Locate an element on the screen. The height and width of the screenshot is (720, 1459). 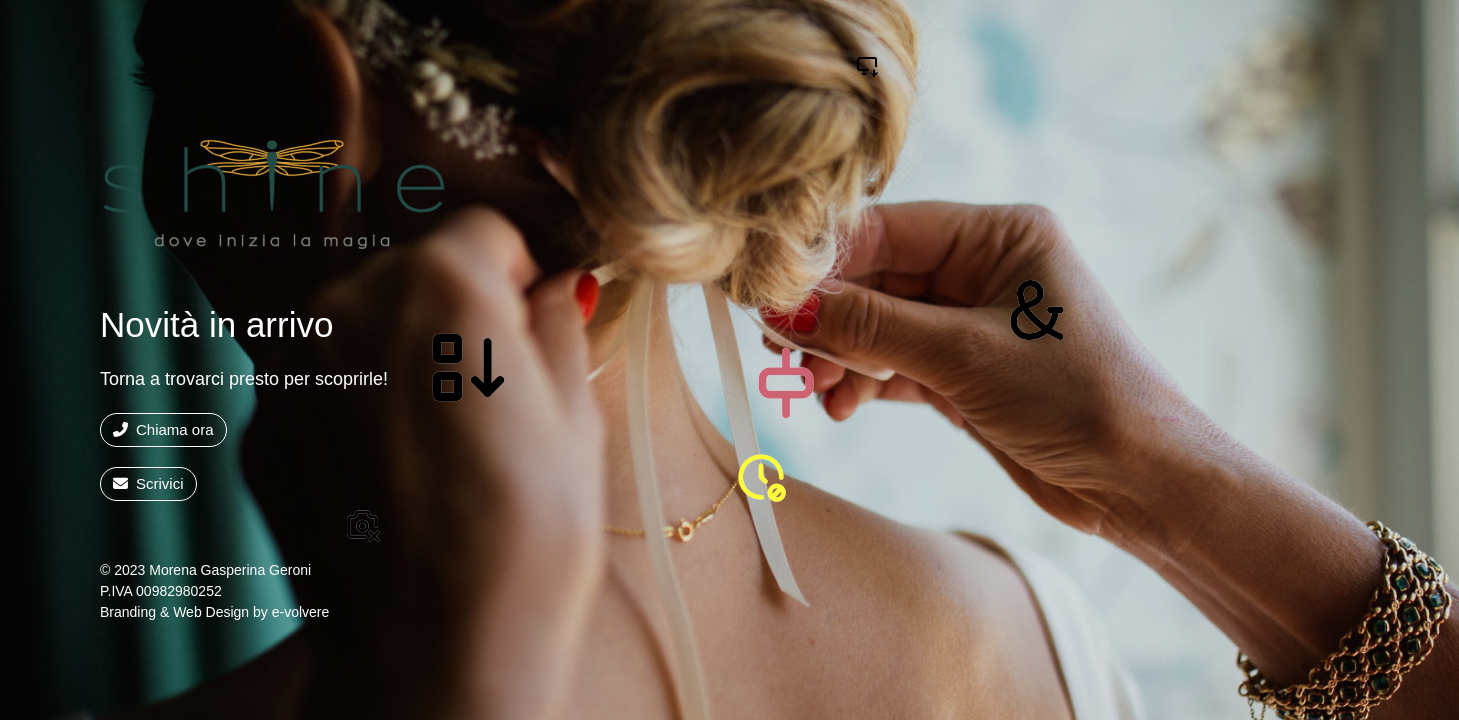
download to desktop computer is located at coordinates (867, 66).